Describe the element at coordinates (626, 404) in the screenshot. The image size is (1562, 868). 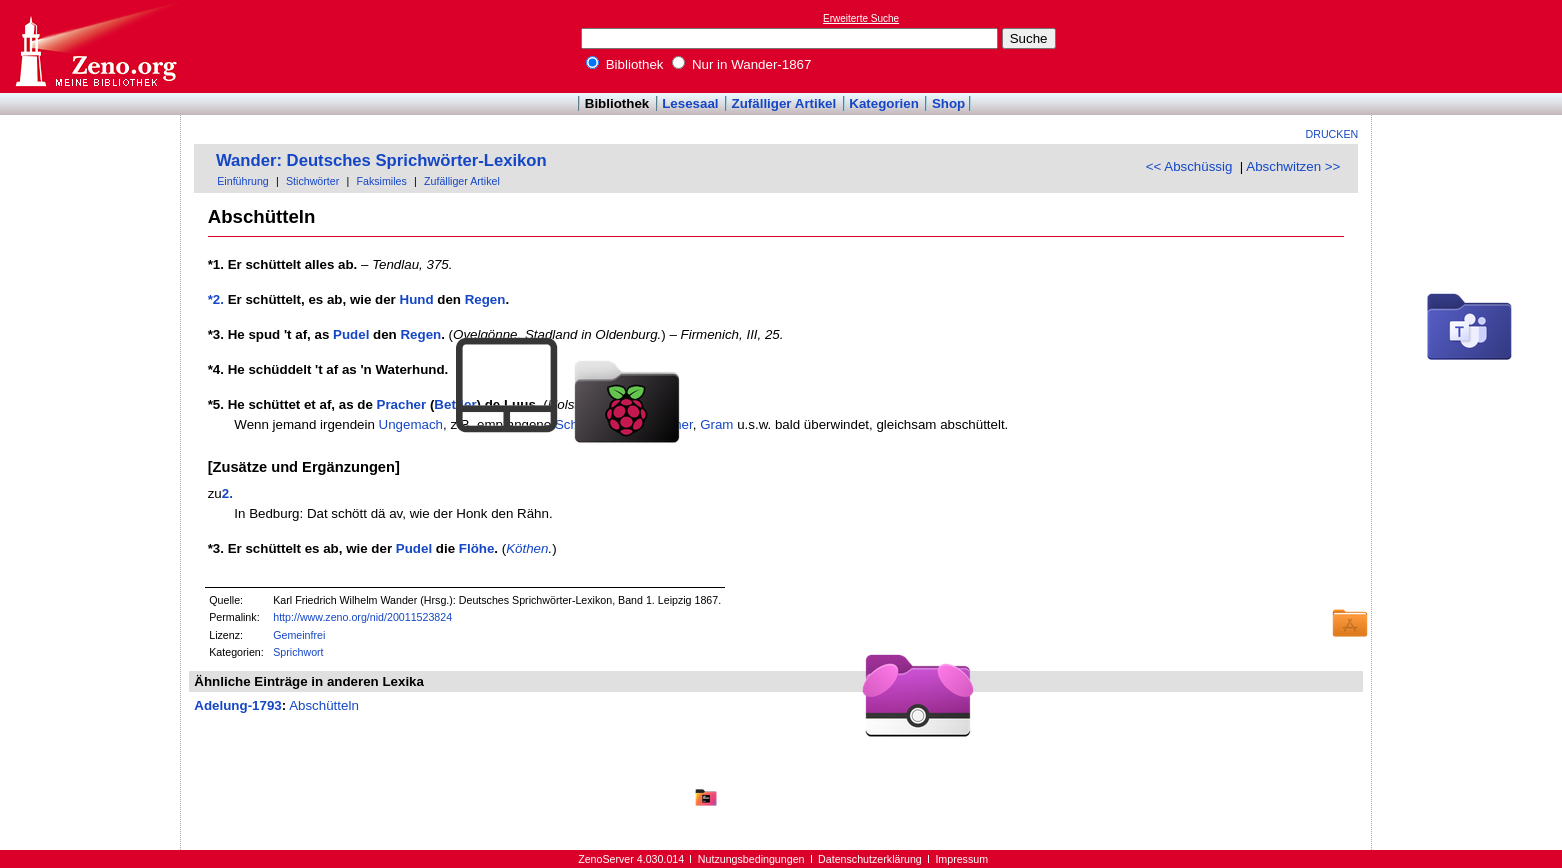
I see `folder containing Raspberry Pi project files` at that location.